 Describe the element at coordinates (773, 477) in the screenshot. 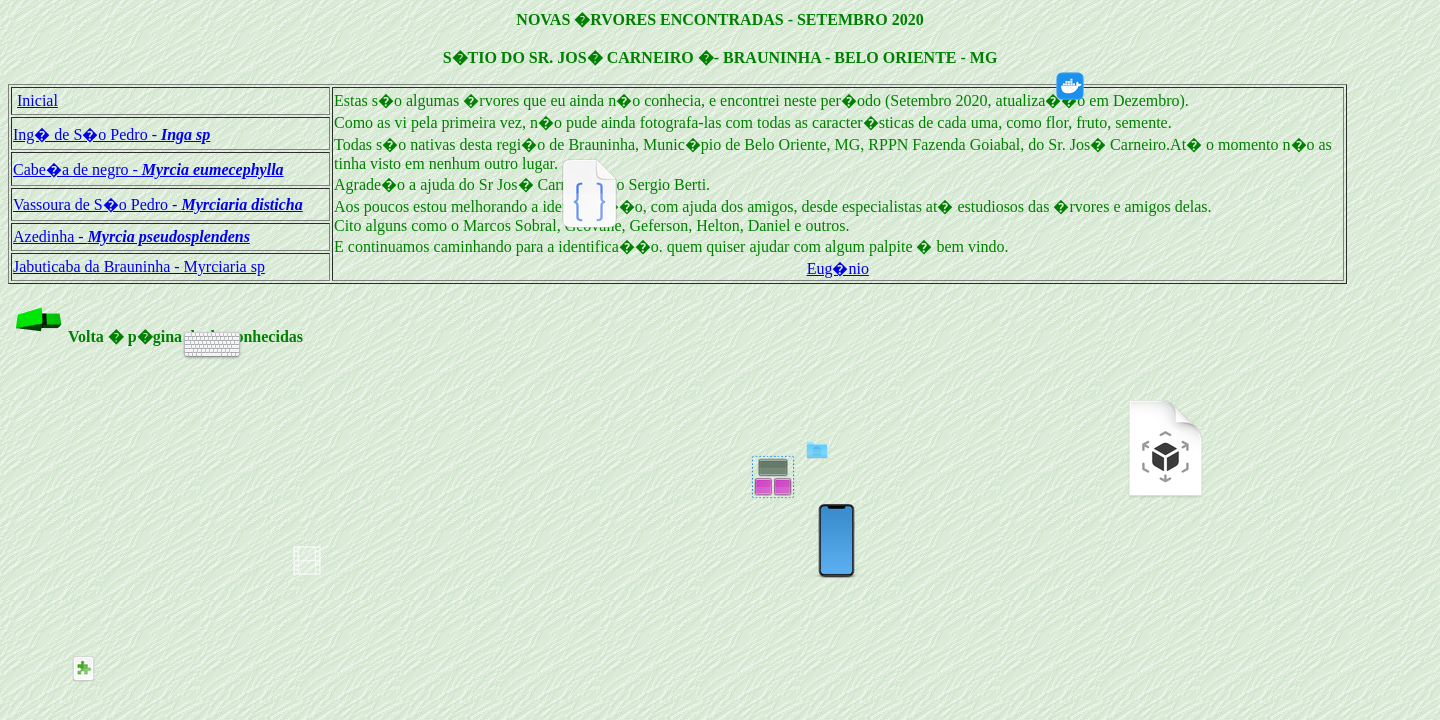

I see `select all items in the current view` at that location.